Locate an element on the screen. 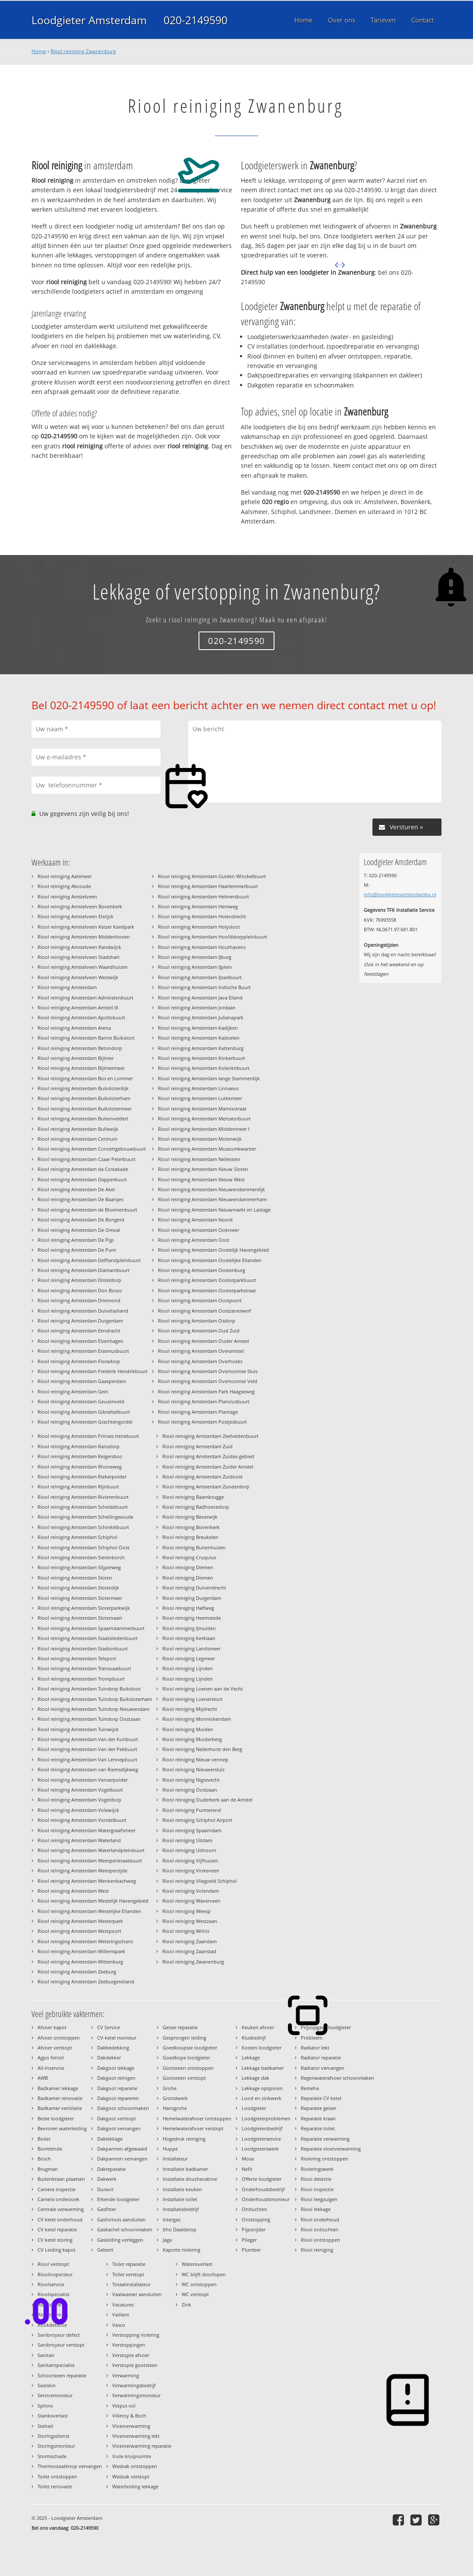 The width and height of the screenshot is (473, 2576). expand content to fullscreen mode is located at coordinates (308, 2015).